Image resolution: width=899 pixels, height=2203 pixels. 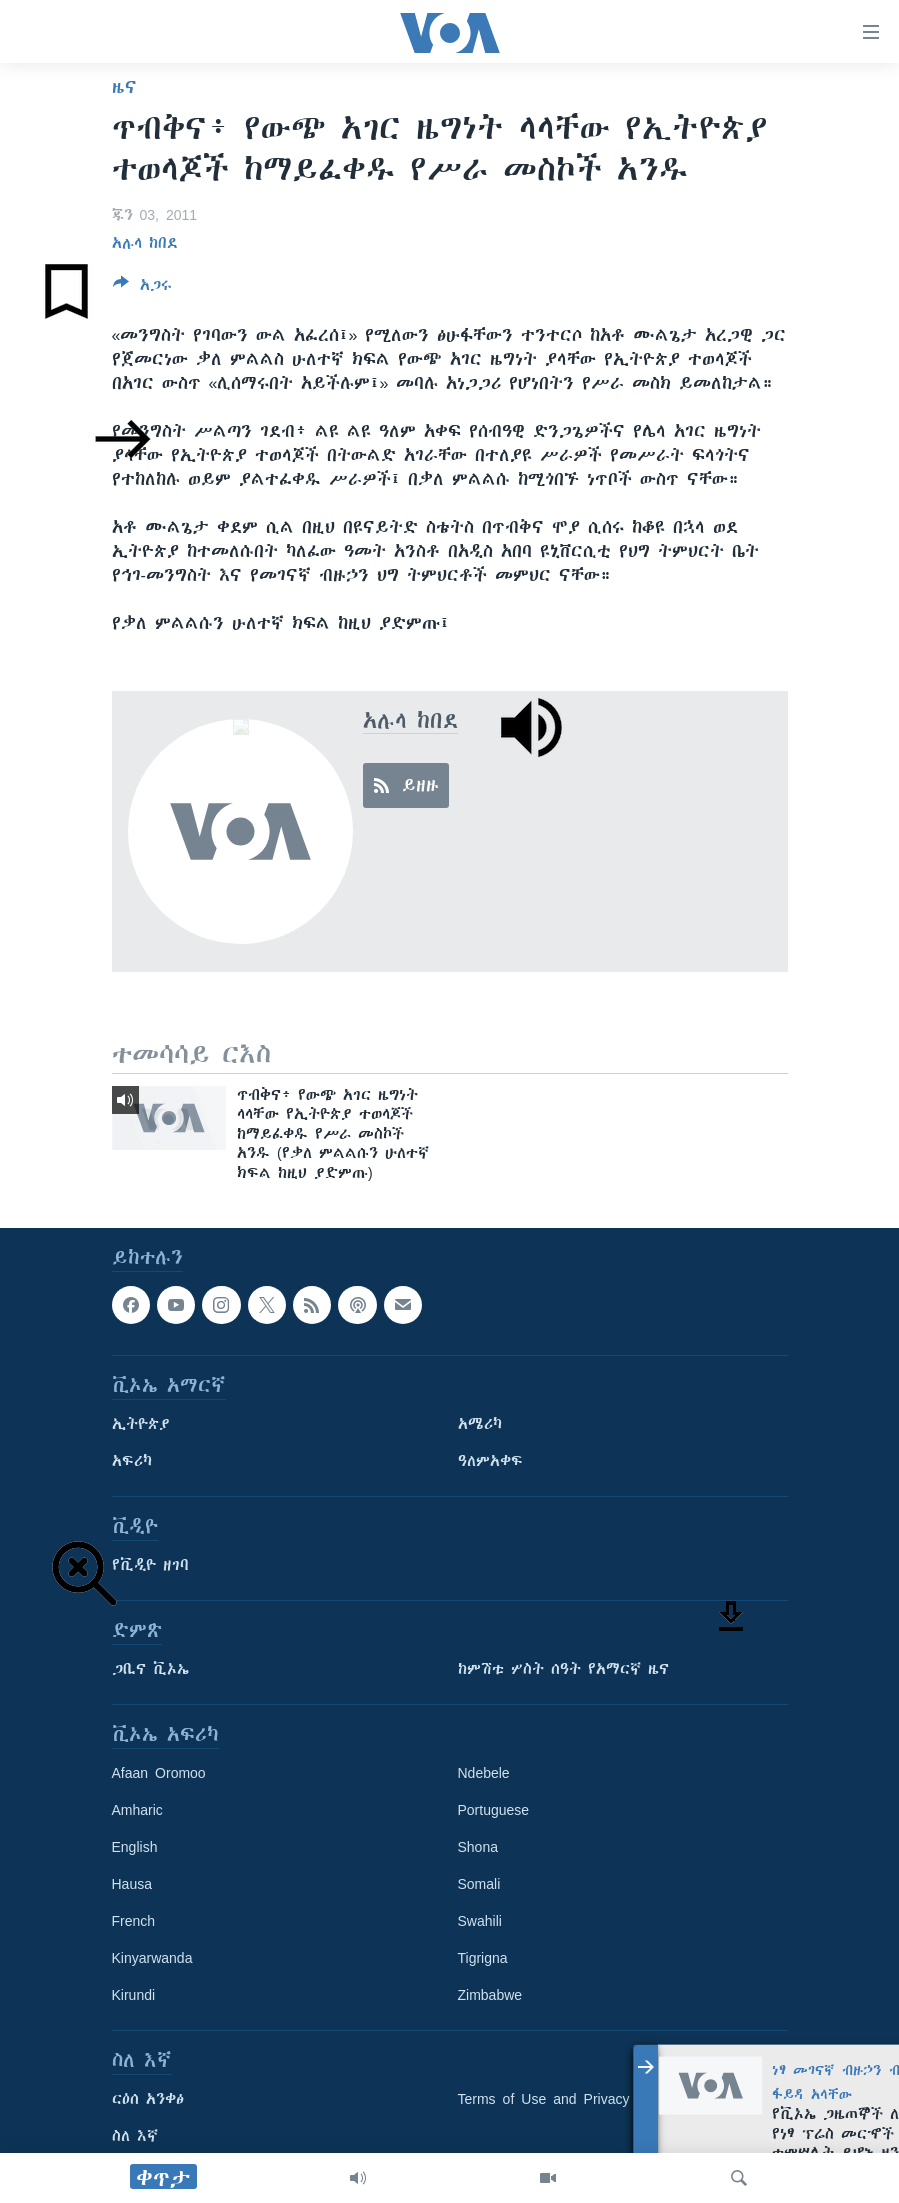 I want to click on cancel or exit search mode, so click(x=84, y=1573).